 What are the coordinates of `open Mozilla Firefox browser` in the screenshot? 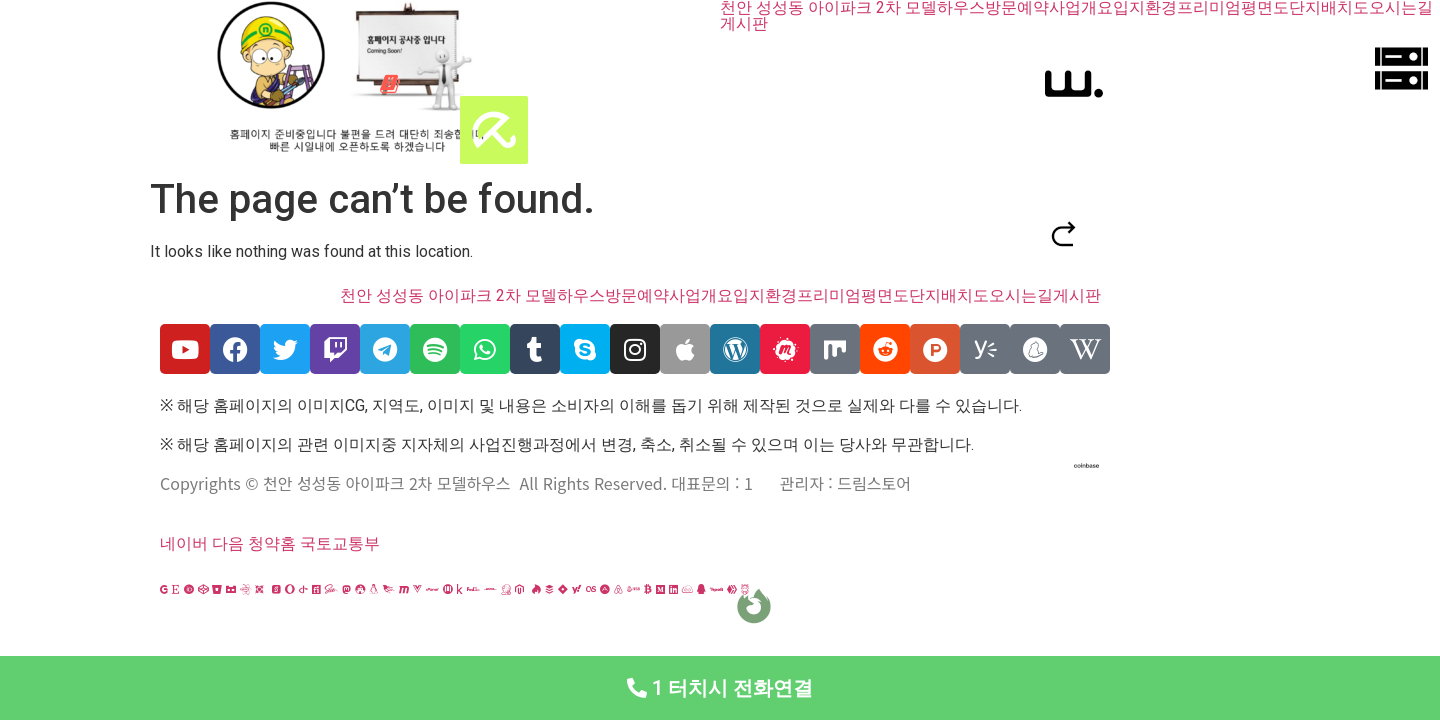 It's located at (754, 606).